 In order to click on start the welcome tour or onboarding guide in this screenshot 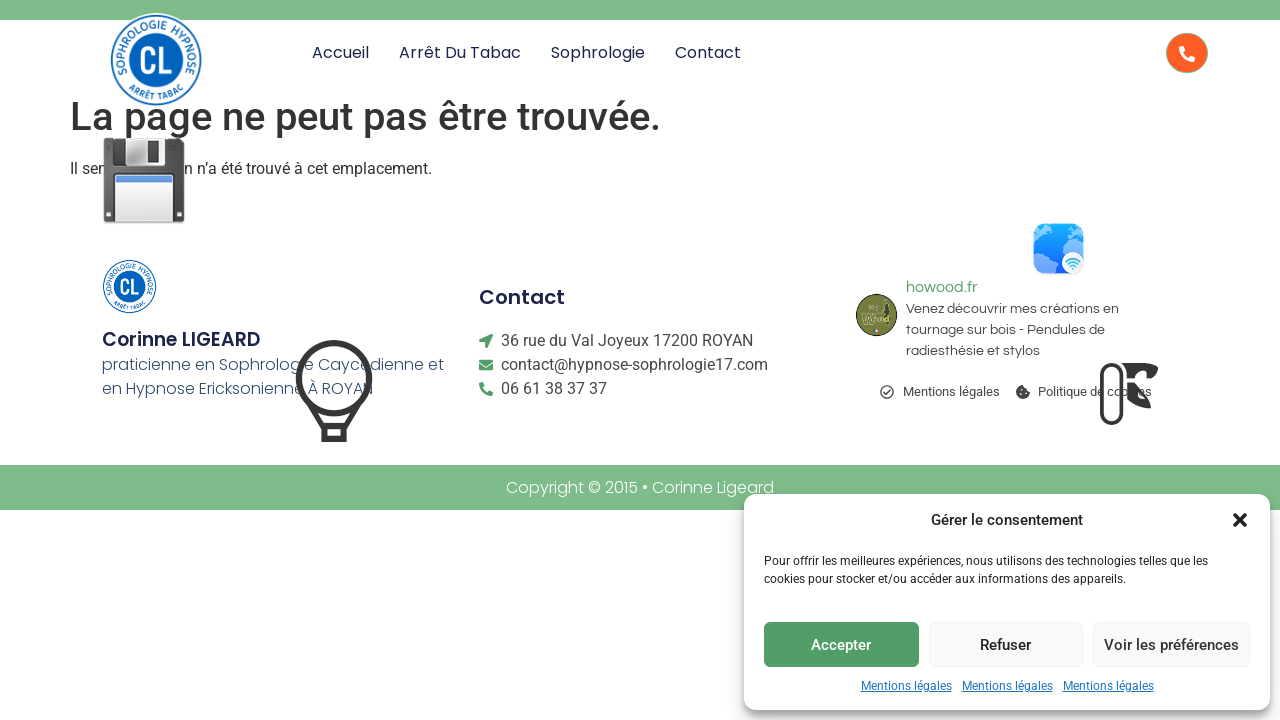, I will do `click(334, 391)`.